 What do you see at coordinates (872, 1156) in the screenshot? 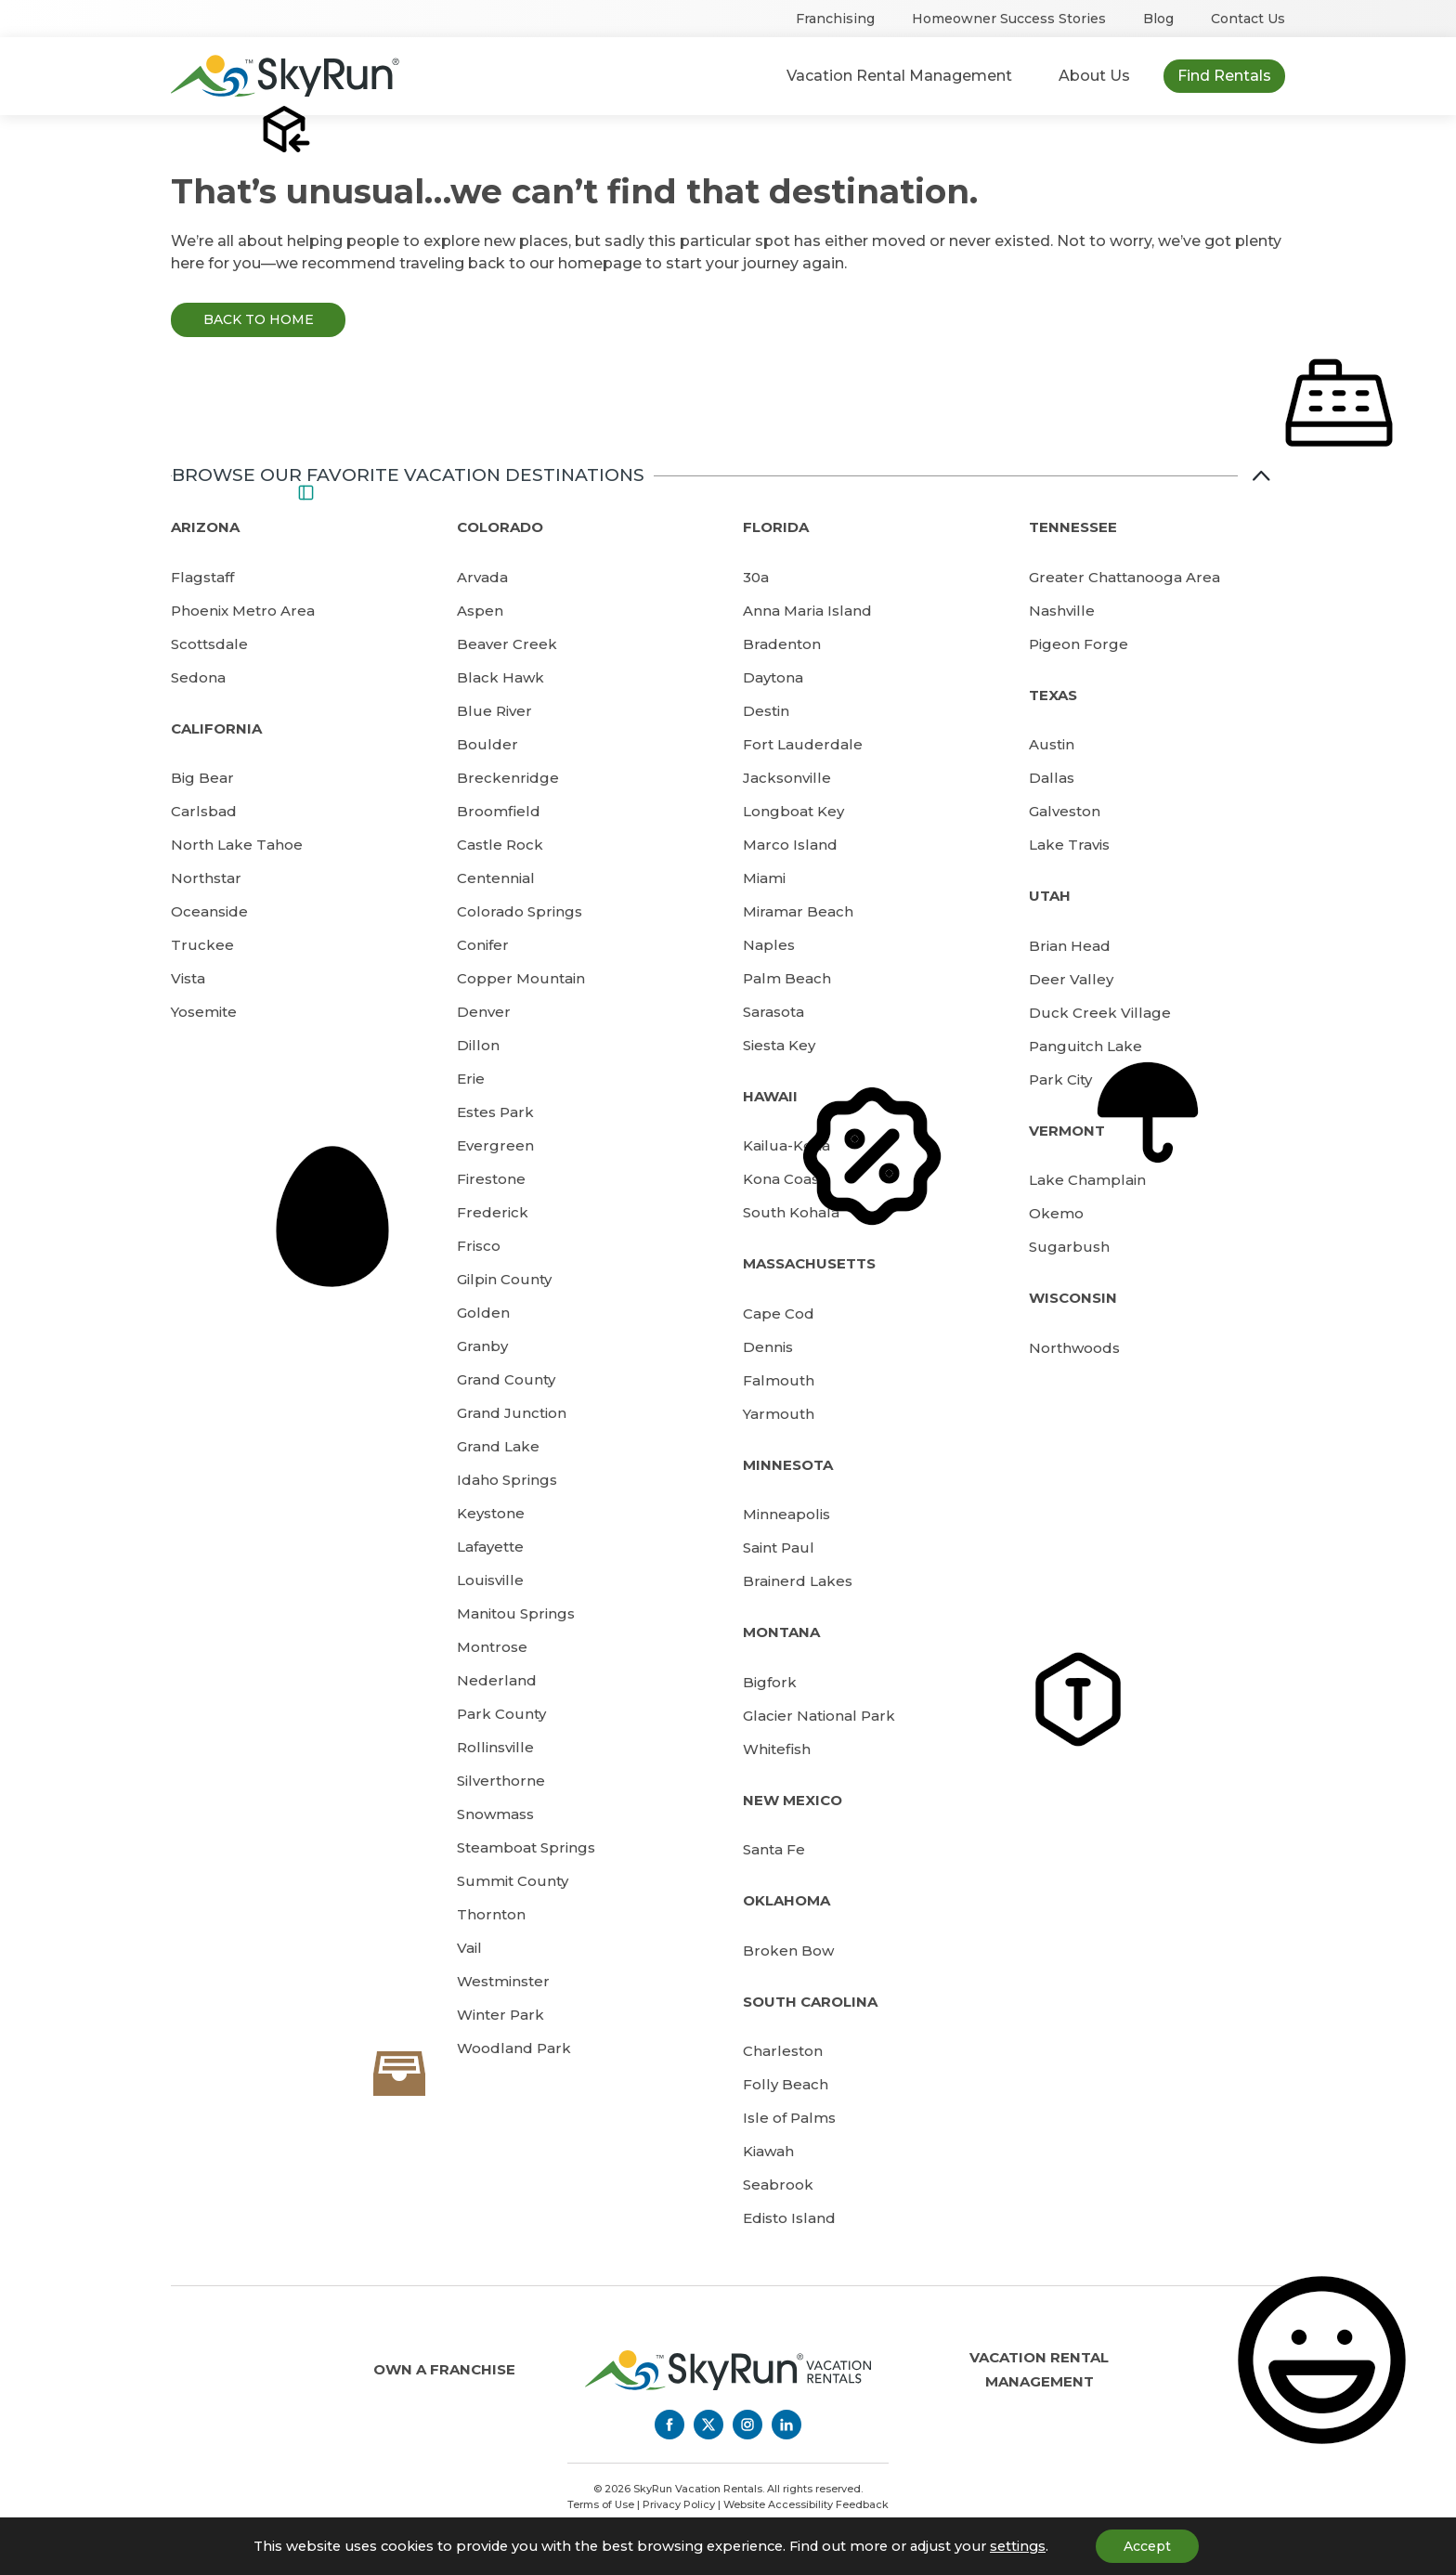
I see `view available discounts or promotions` at bounding box center [872, 1156].